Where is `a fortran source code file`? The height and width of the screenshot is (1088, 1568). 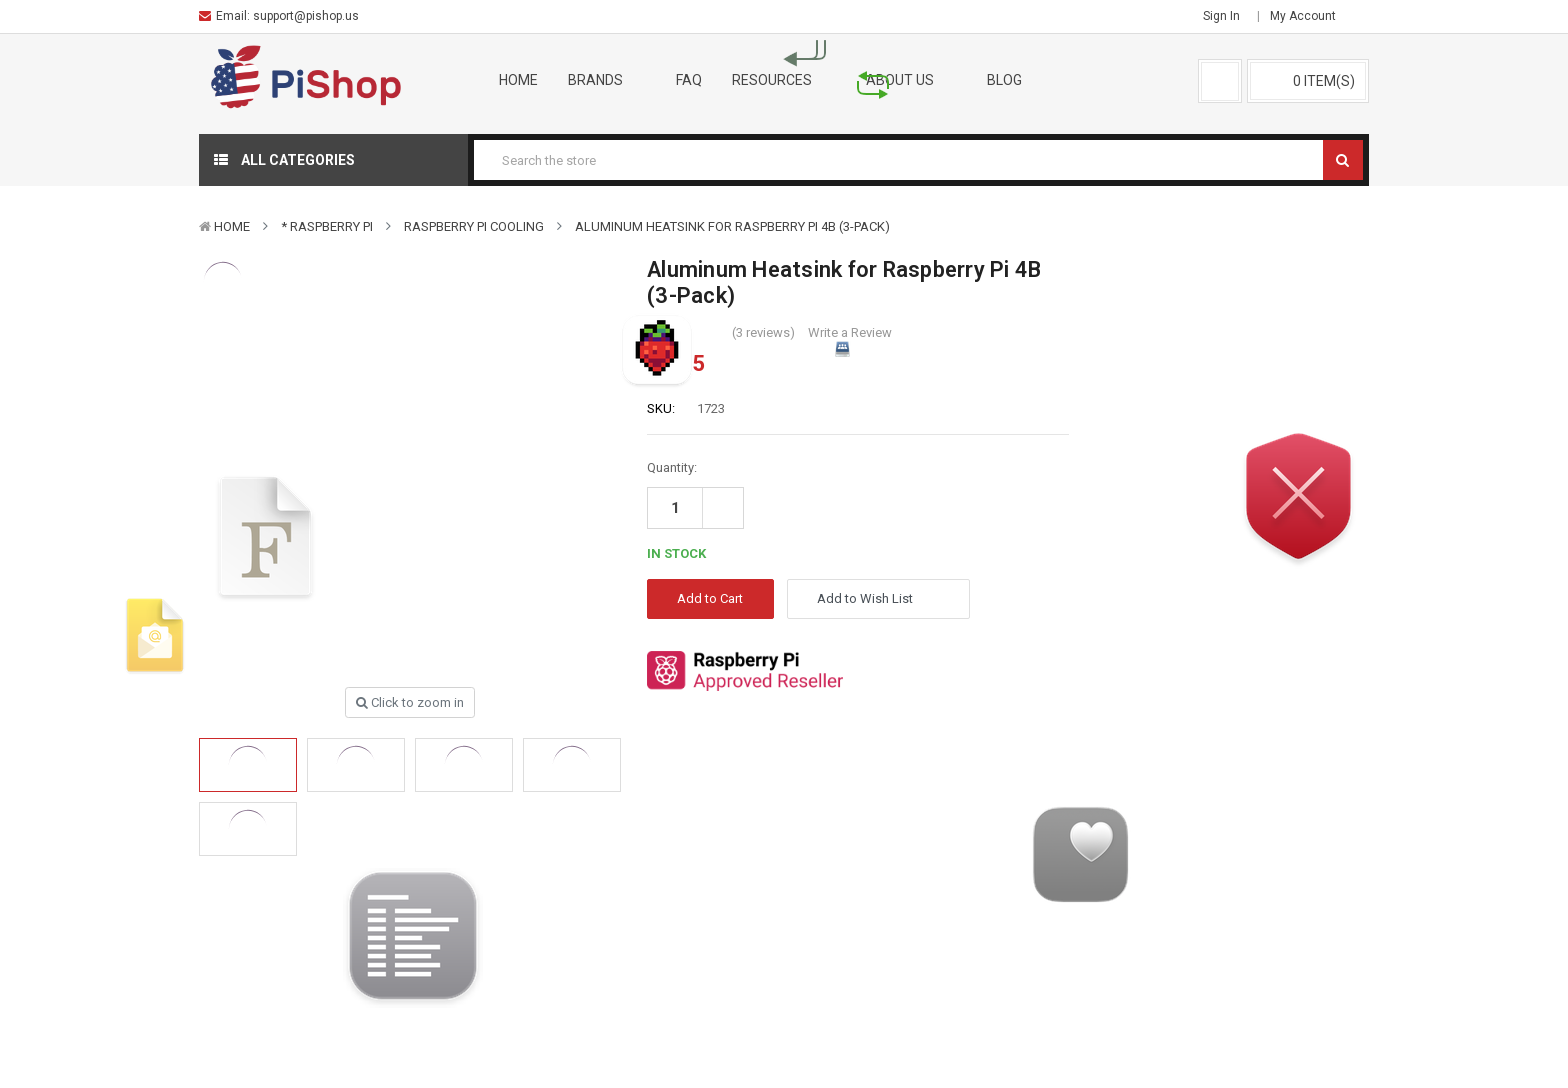 a fortran source code file is located at coordinates (265, 538).